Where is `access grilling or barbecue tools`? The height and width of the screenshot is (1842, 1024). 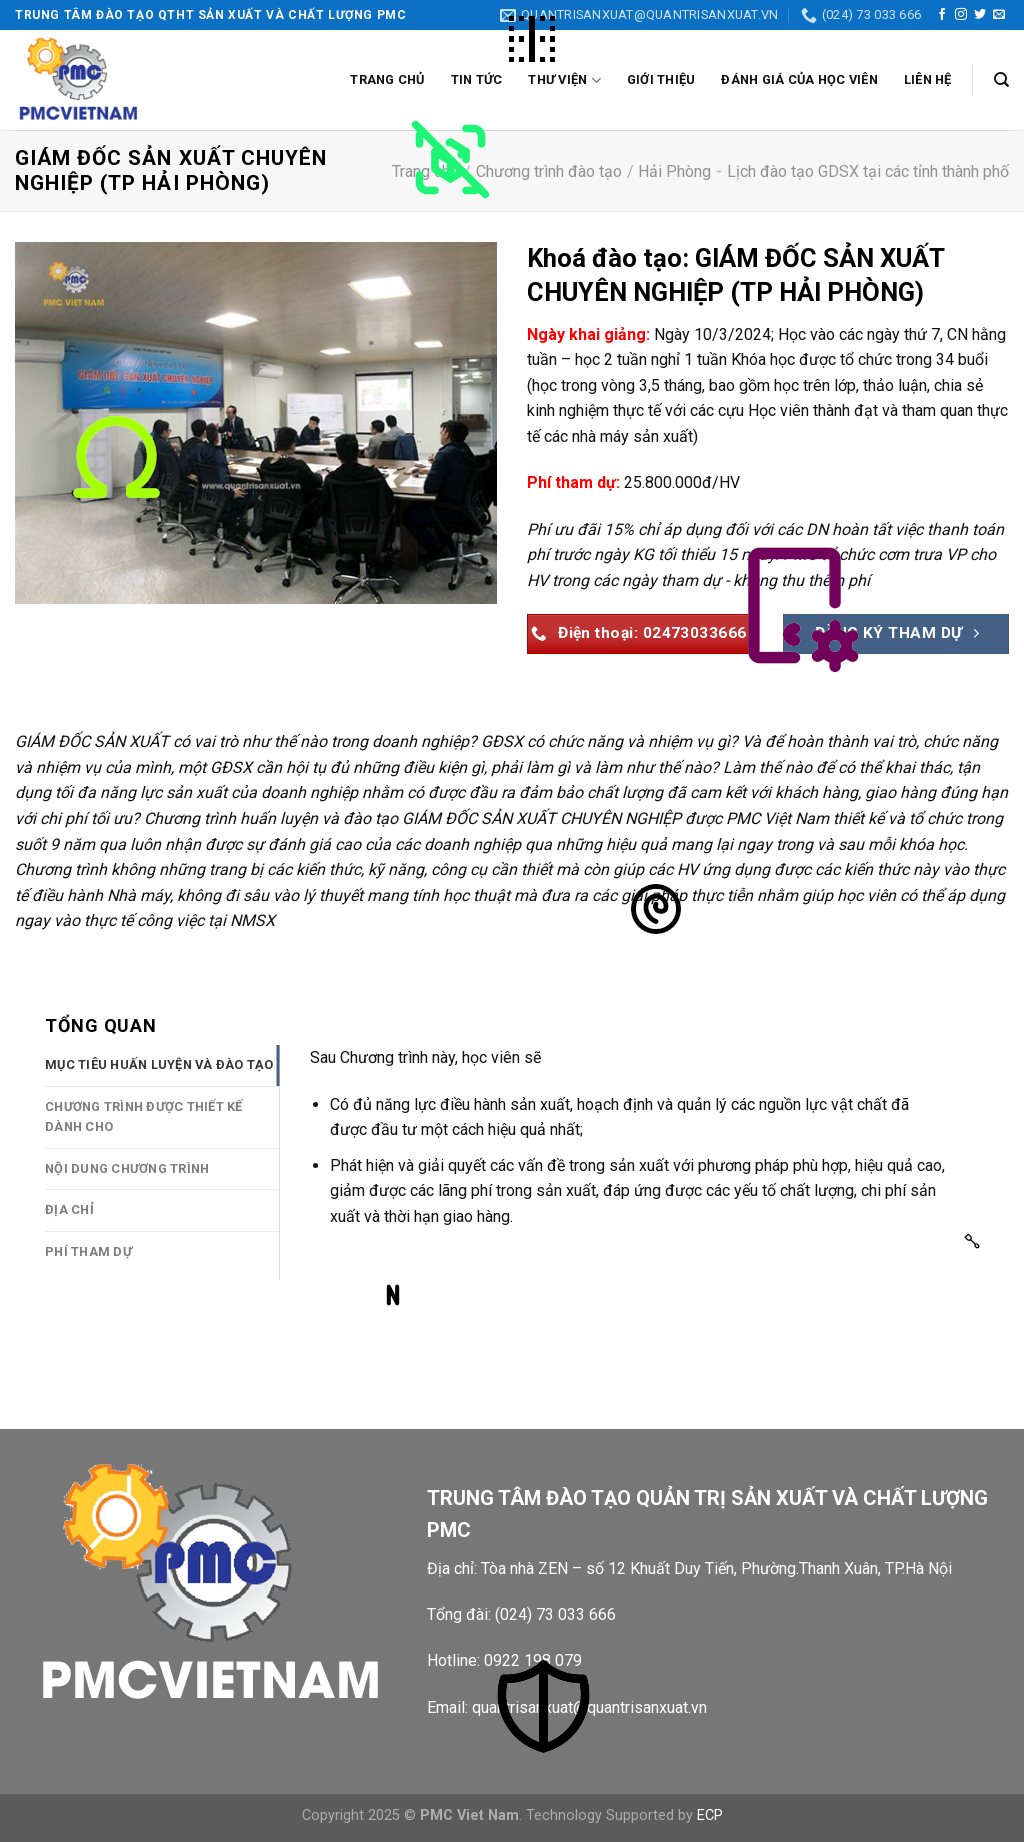 access grilling or barbecue tools is located at coordinates (972, 1241).